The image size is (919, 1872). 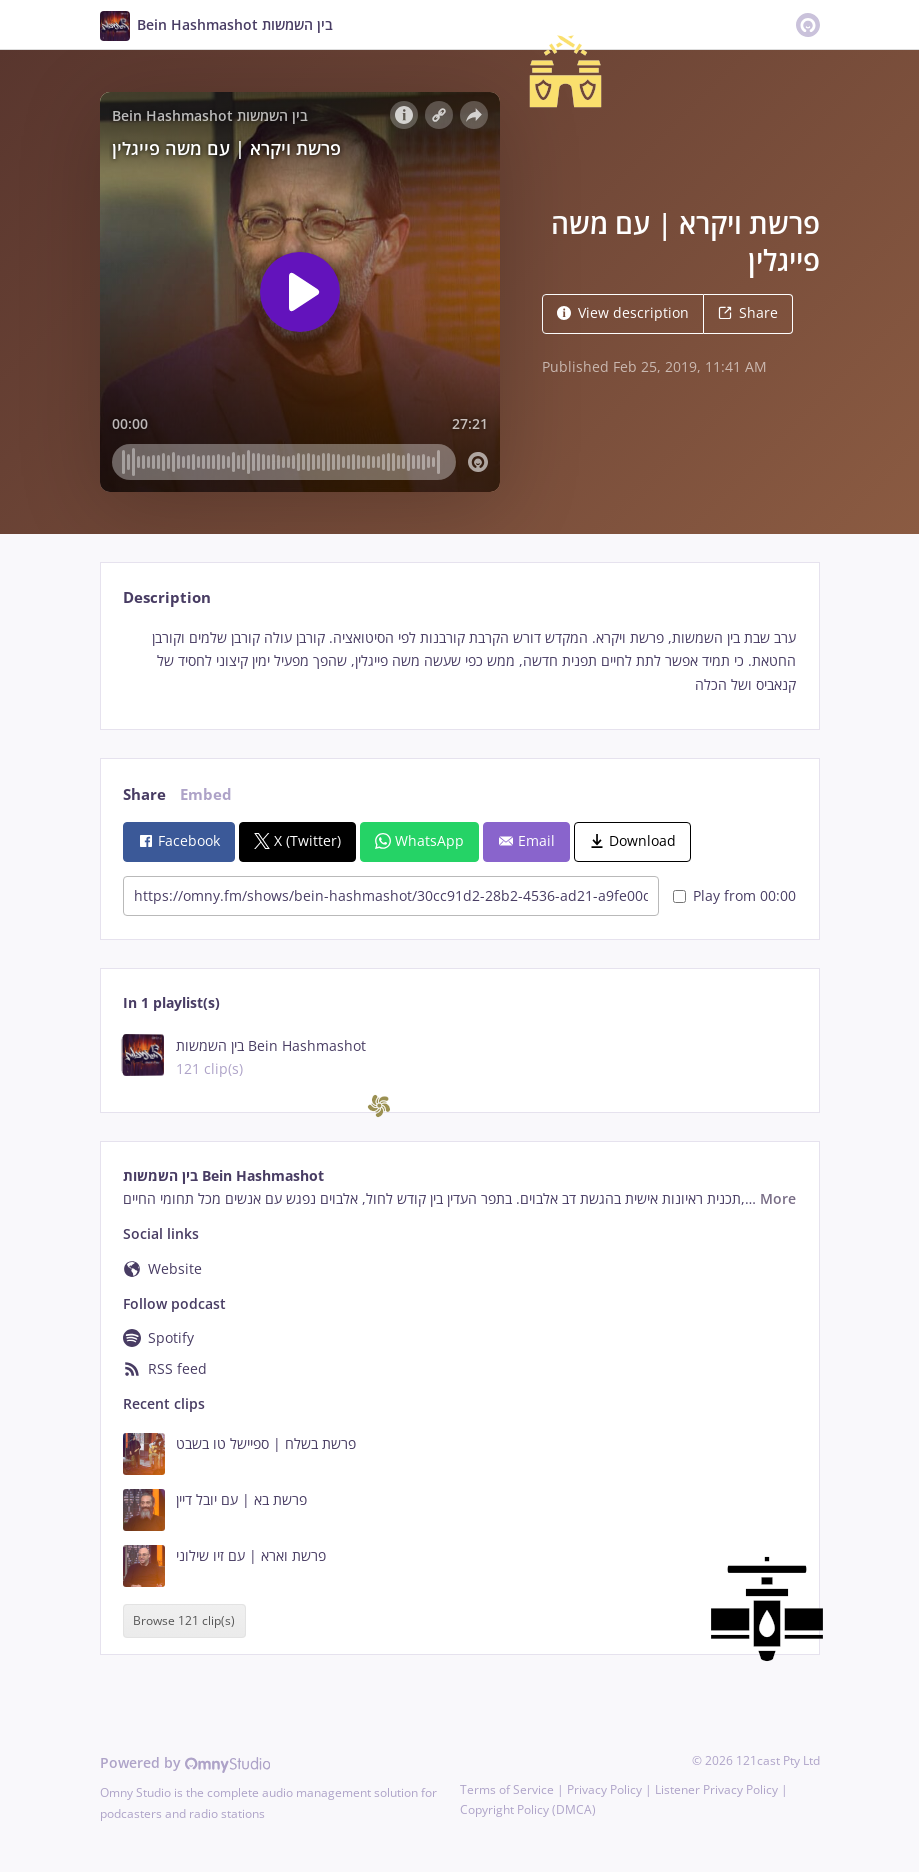 I want to click on decorative floral element or embellishment, so click(x=379, y=1106).